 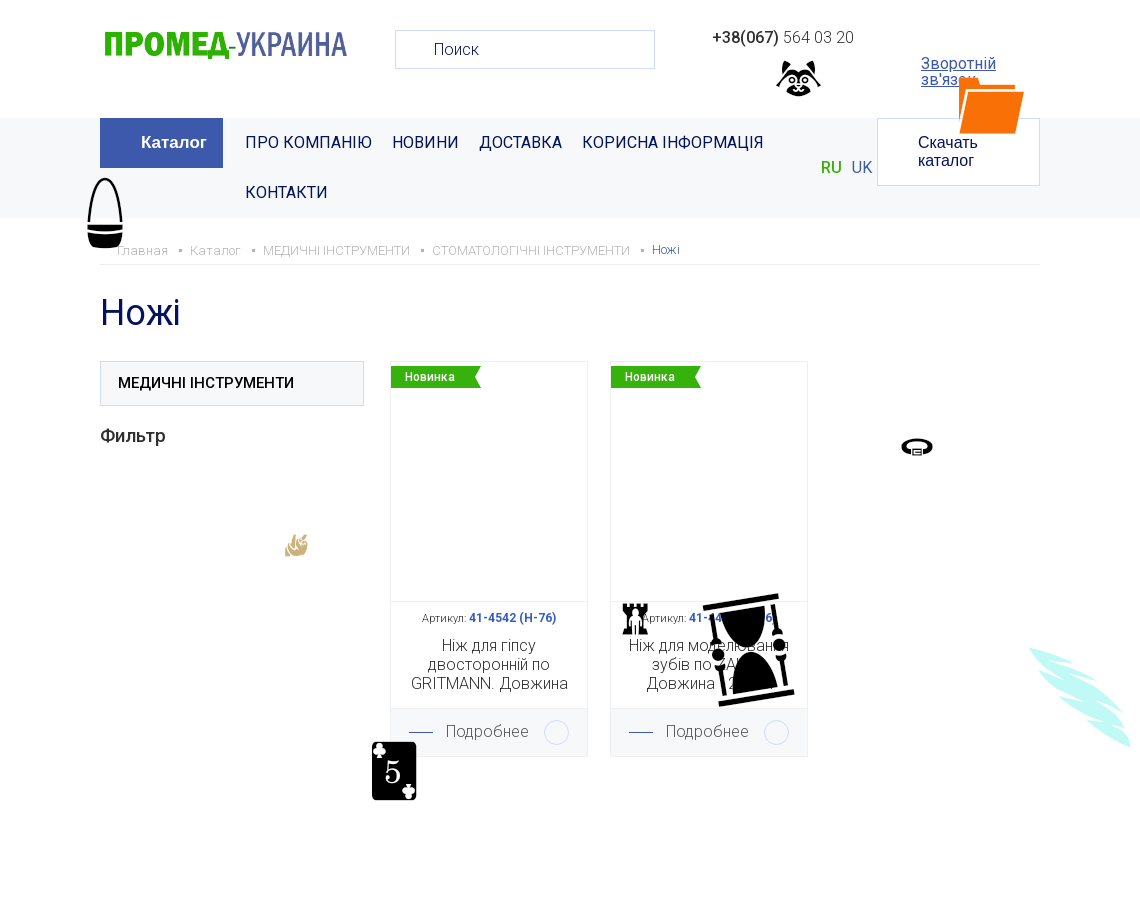 What do you see at coordinates (105, 213) in the screenshot?
I see `access your shopping bag or cart` at bounding box center [105, 213].